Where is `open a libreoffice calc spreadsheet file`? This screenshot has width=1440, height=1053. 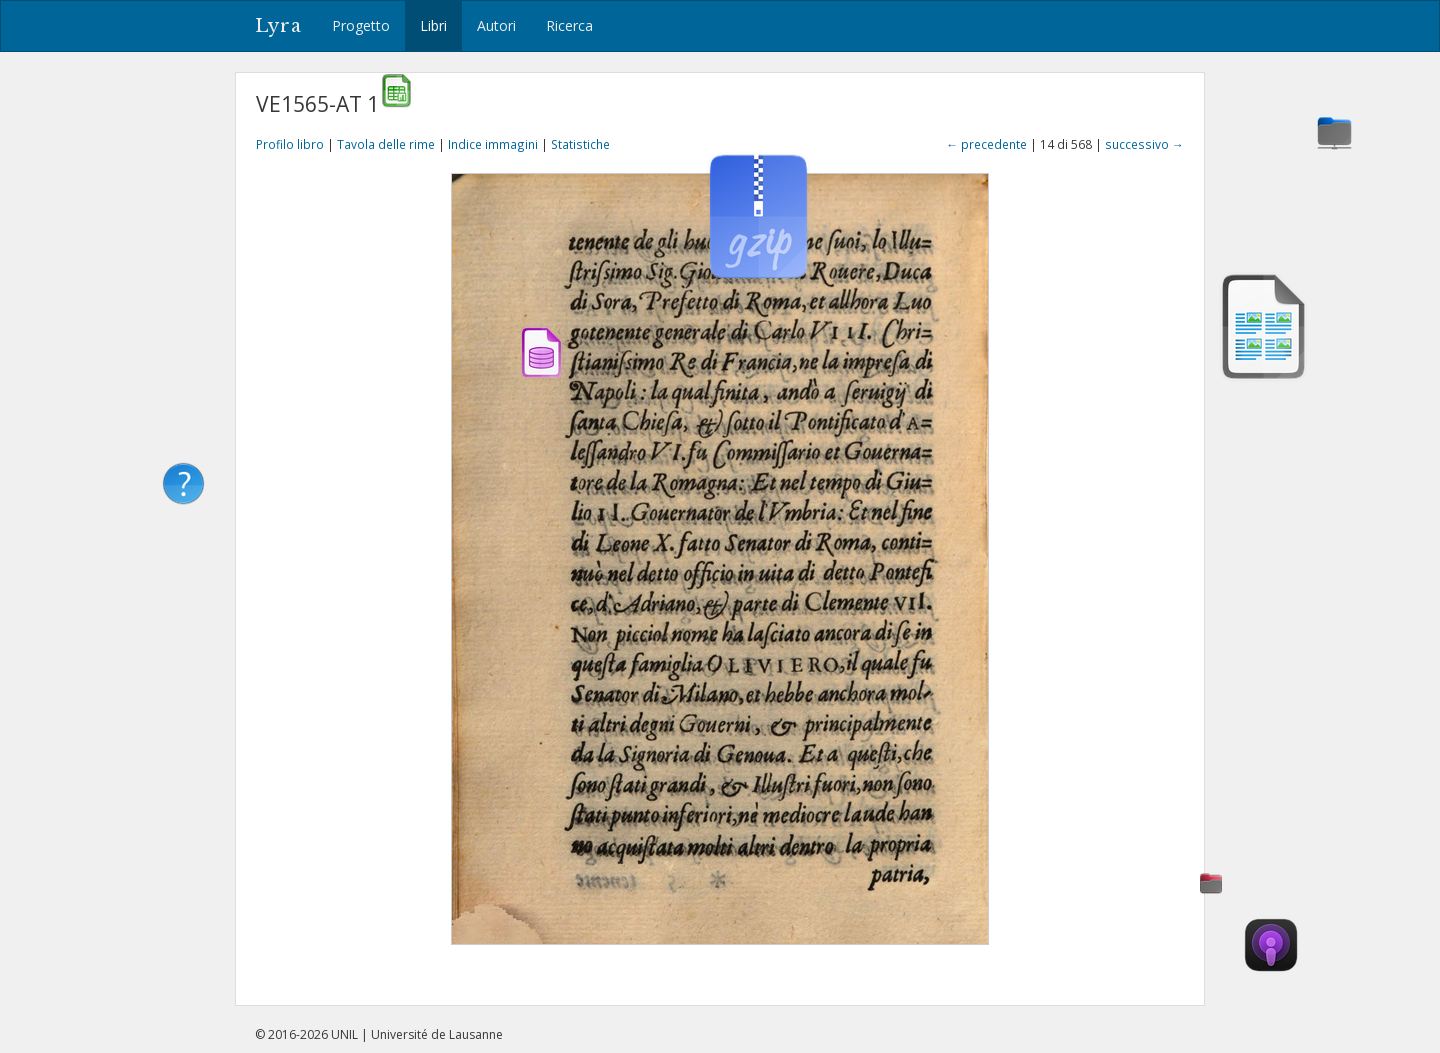 open a libreoffice calc spreadsheet file is located at coordinates (396, 90).